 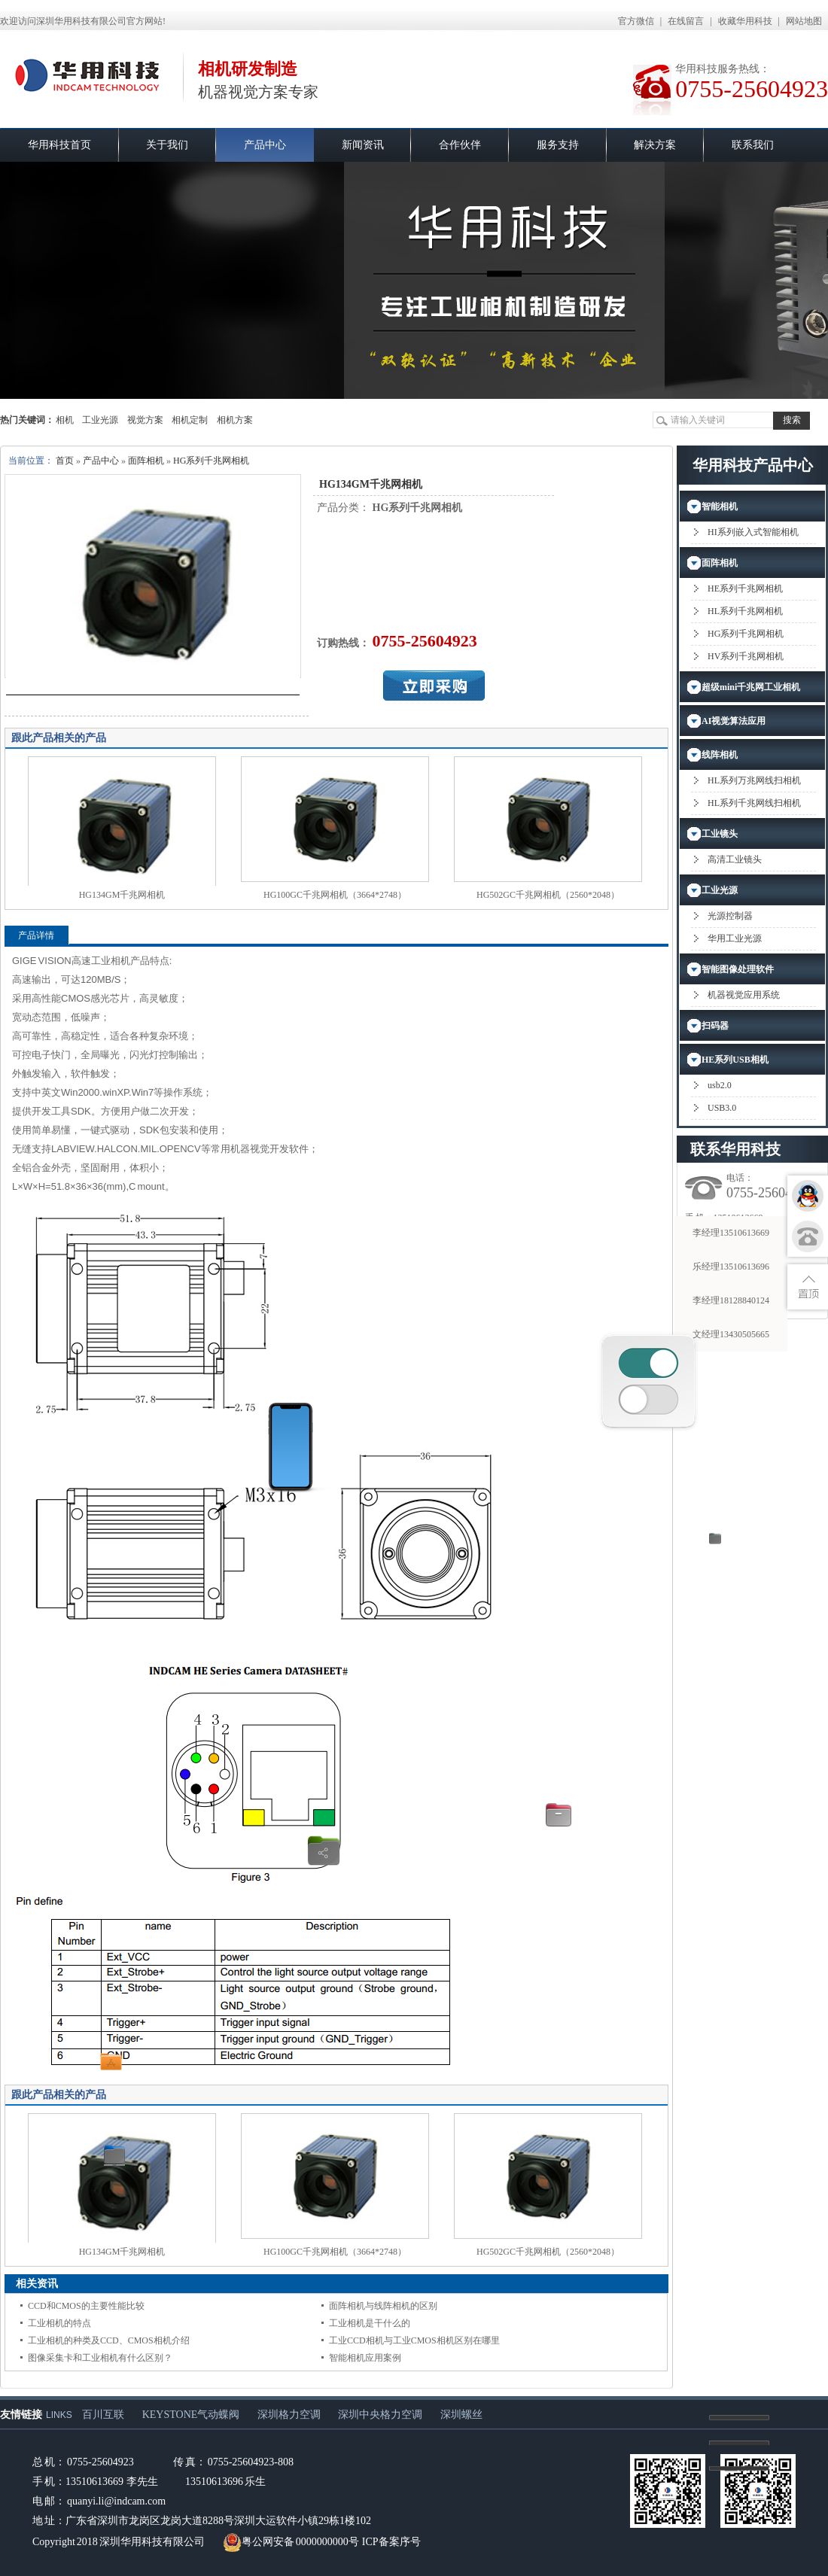 What do you see at coordinates (559, 1814) in the screenshot?
I see `open the file manager` at bounding box center [559, 1814].